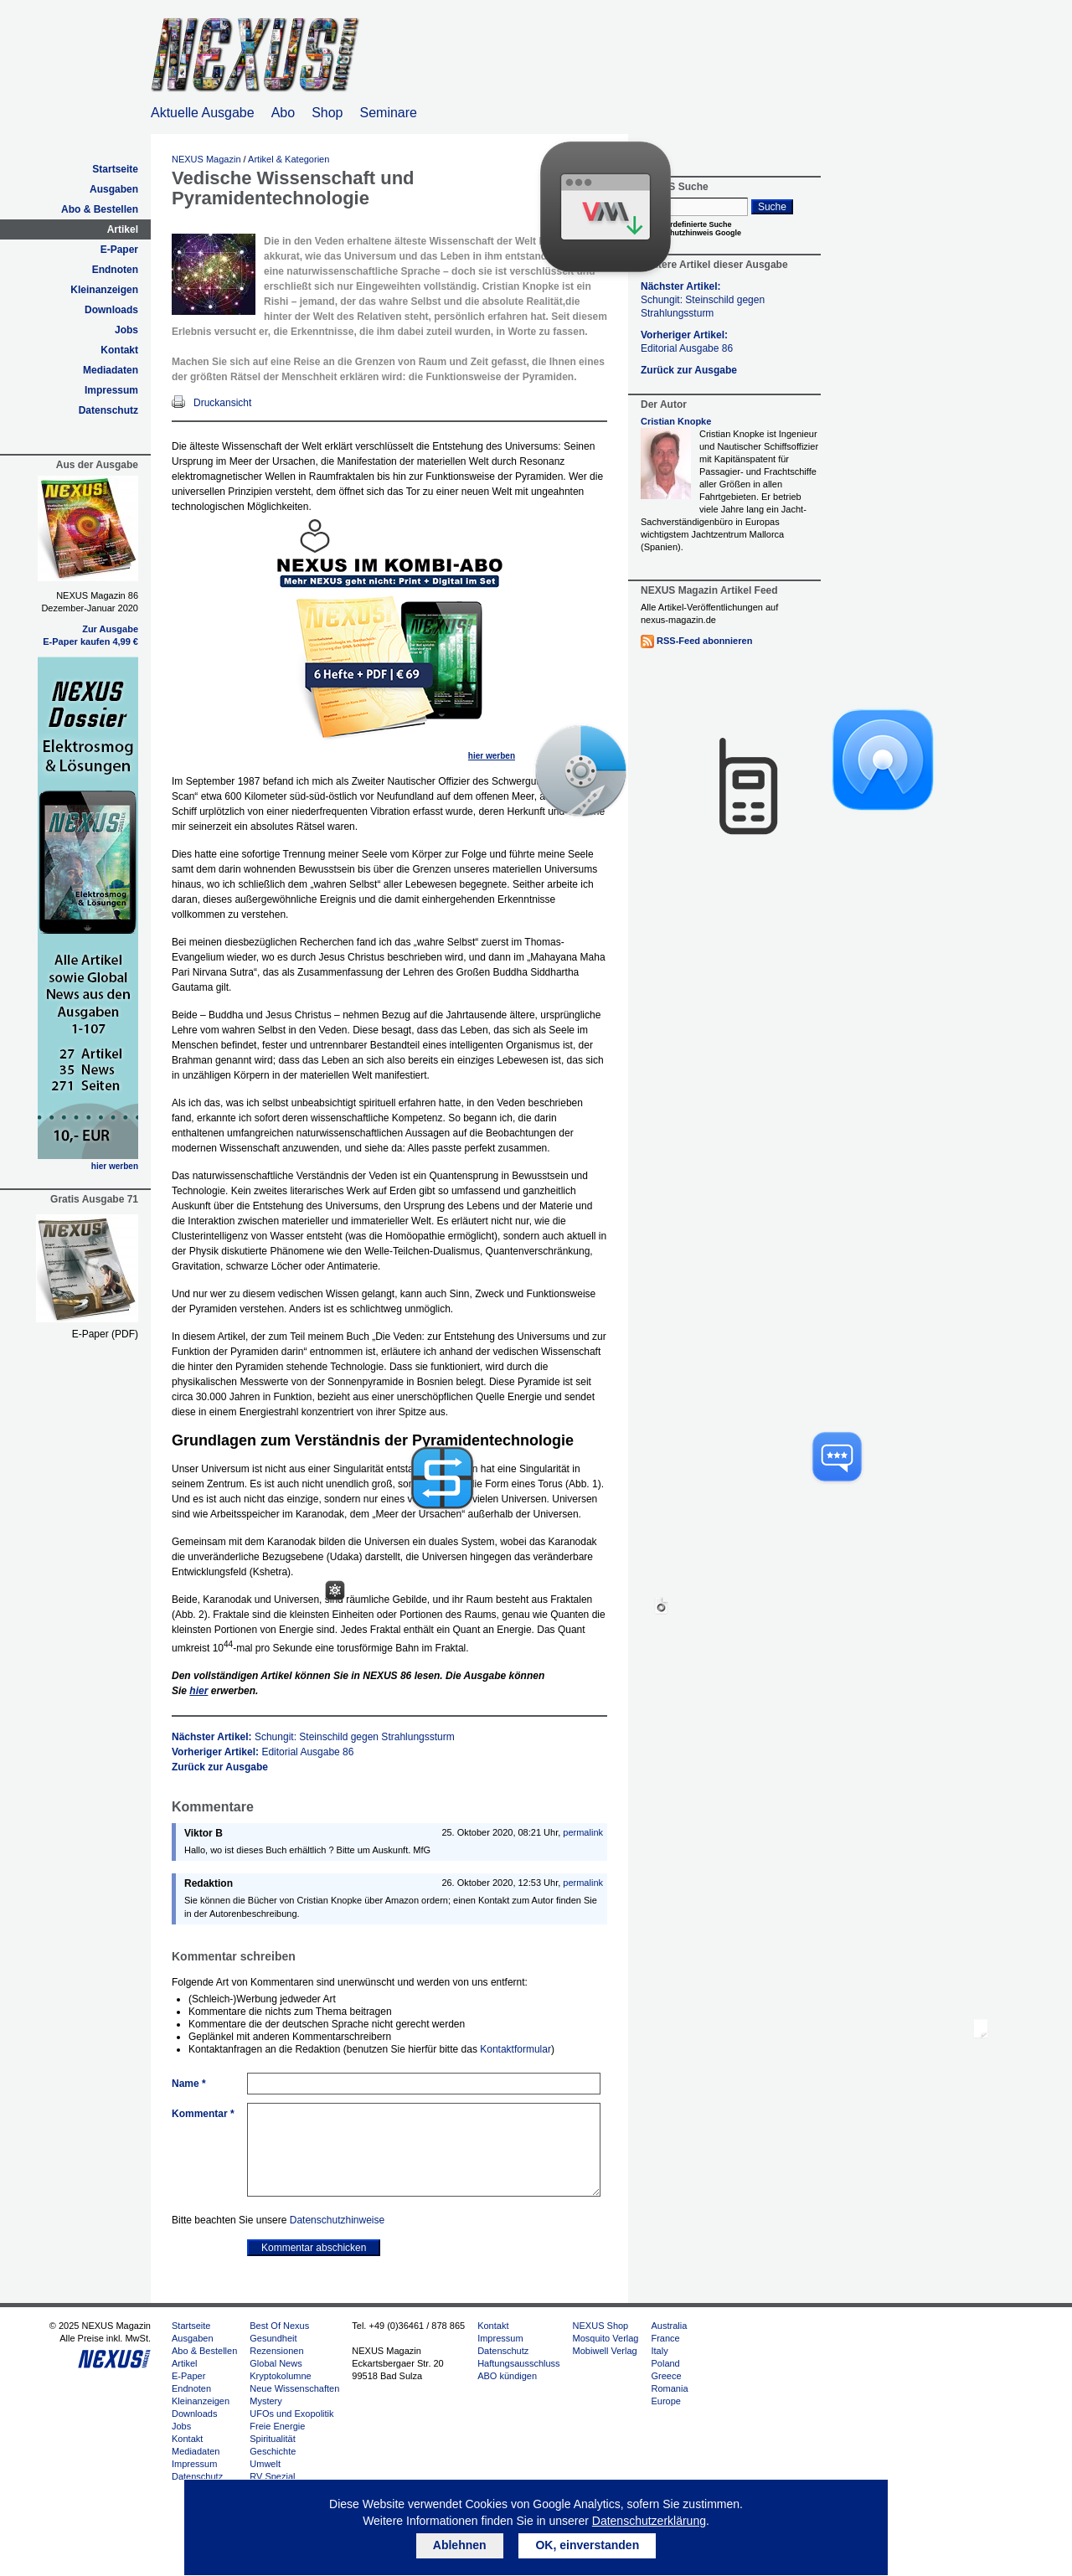  Describe the element at coordinates (751, 789) in the screenshot. I see `call using a landline or desk phone` at that location.